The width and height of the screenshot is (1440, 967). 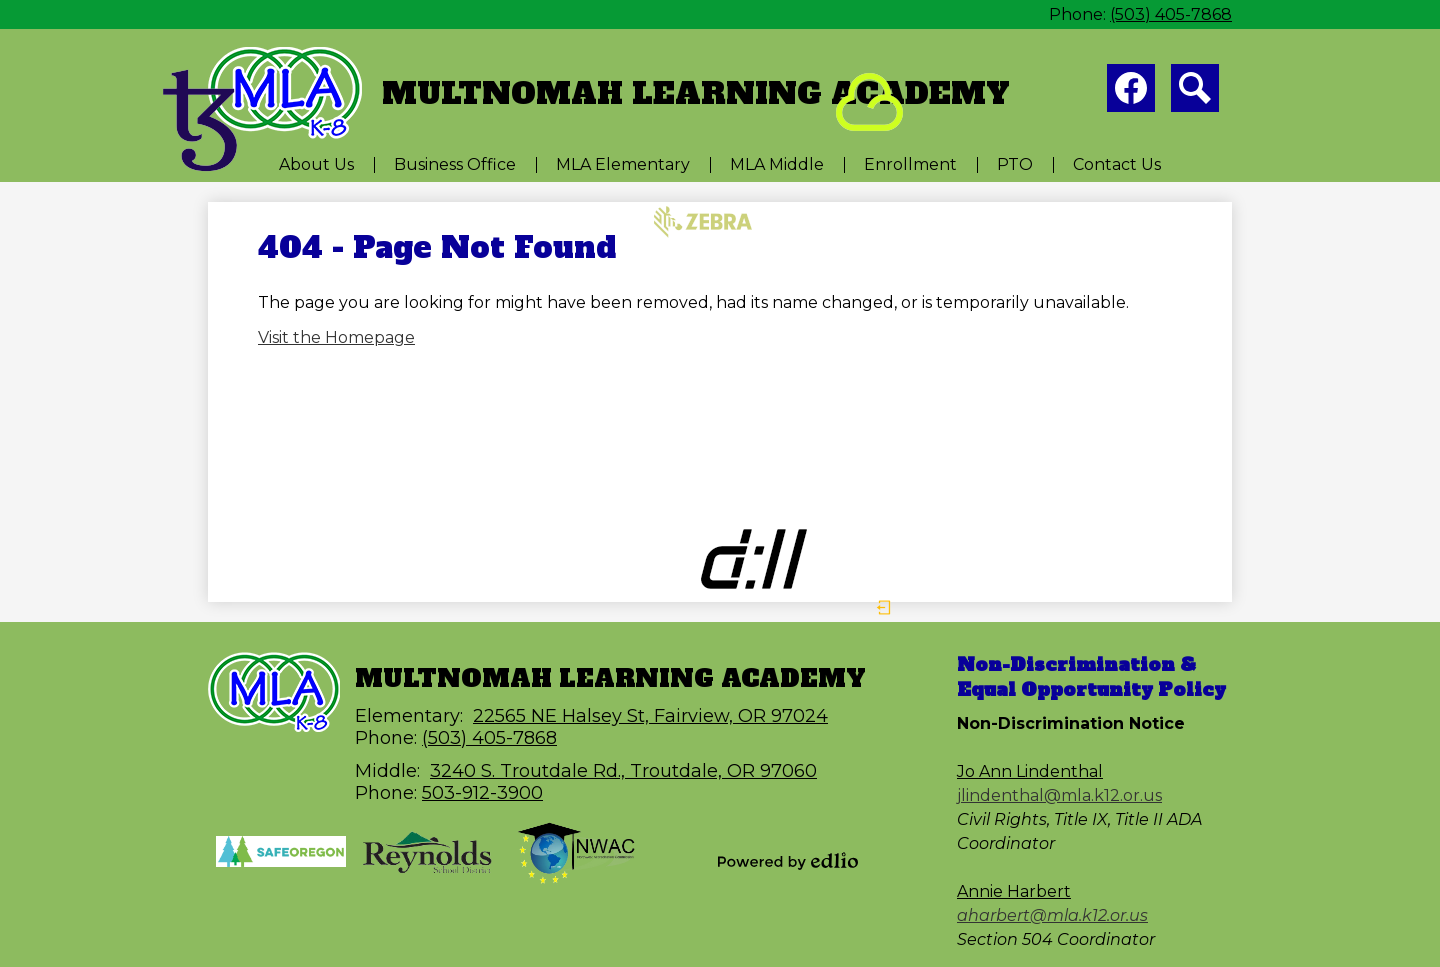 What do you see at coordinates (200, 118) in the screenshot?
I see `tezos (XTZ) cryptocurrency logo` at bounding box center [200, 118].